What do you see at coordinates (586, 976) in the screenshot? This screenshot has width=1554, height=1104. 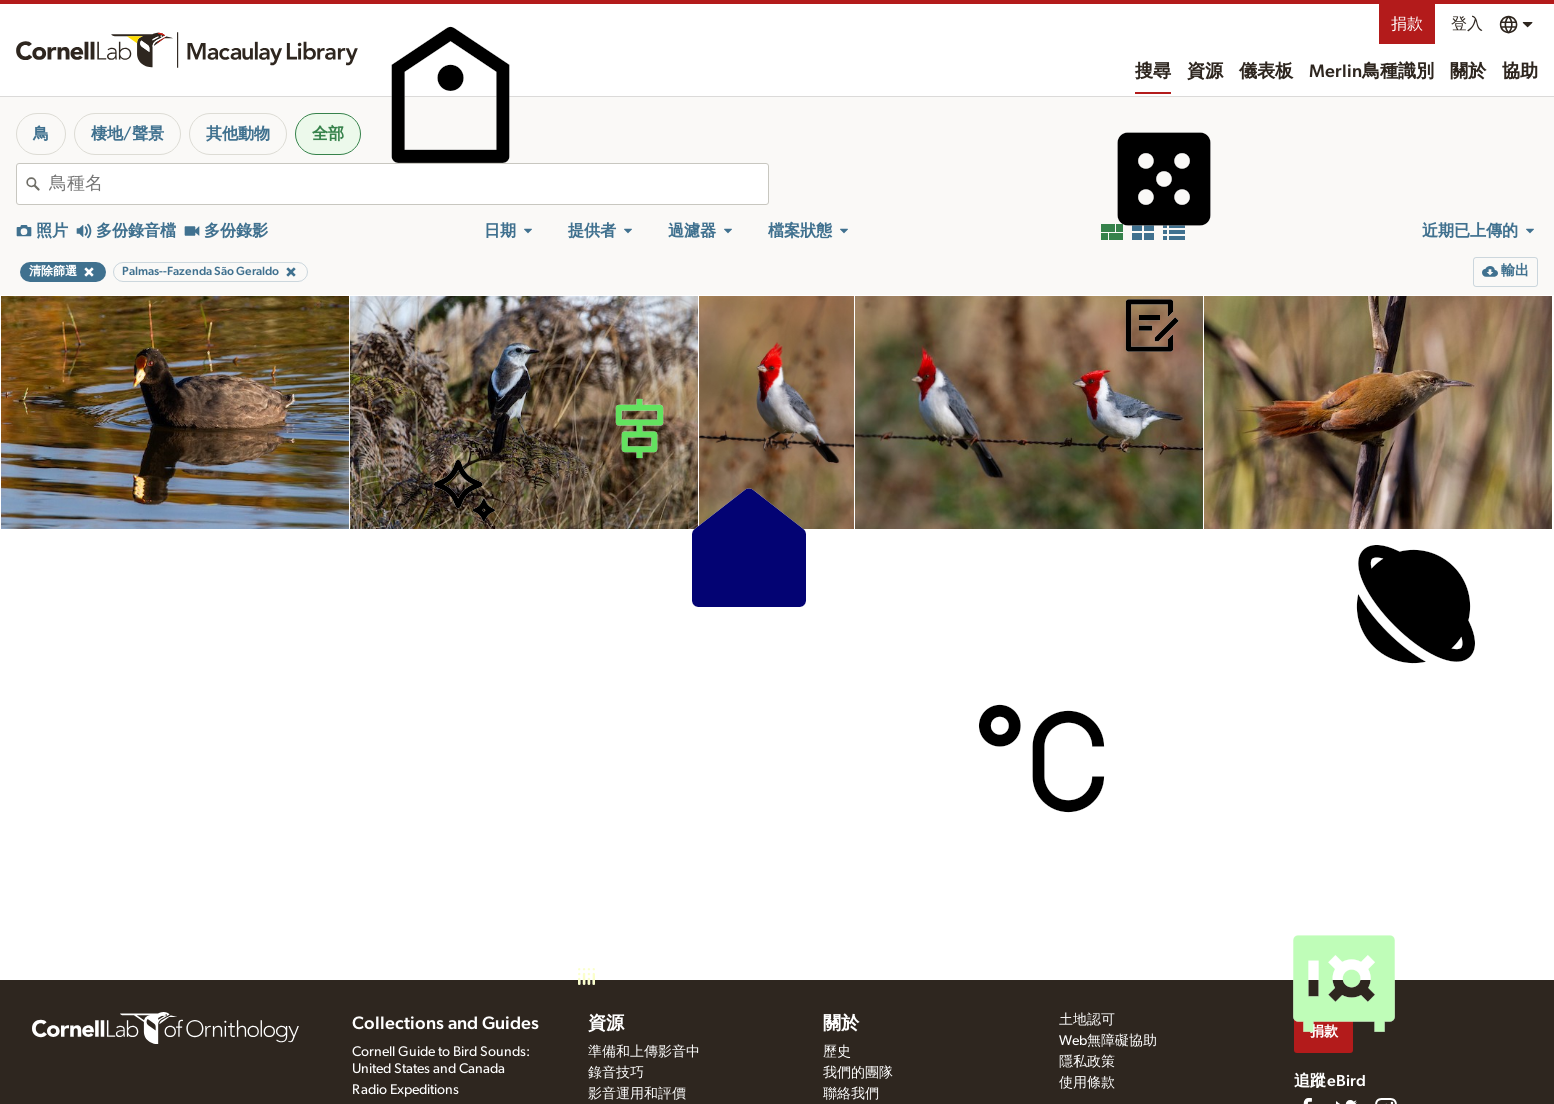 I see `plotly data visualization platform logo` at bounding box center [586, 976].